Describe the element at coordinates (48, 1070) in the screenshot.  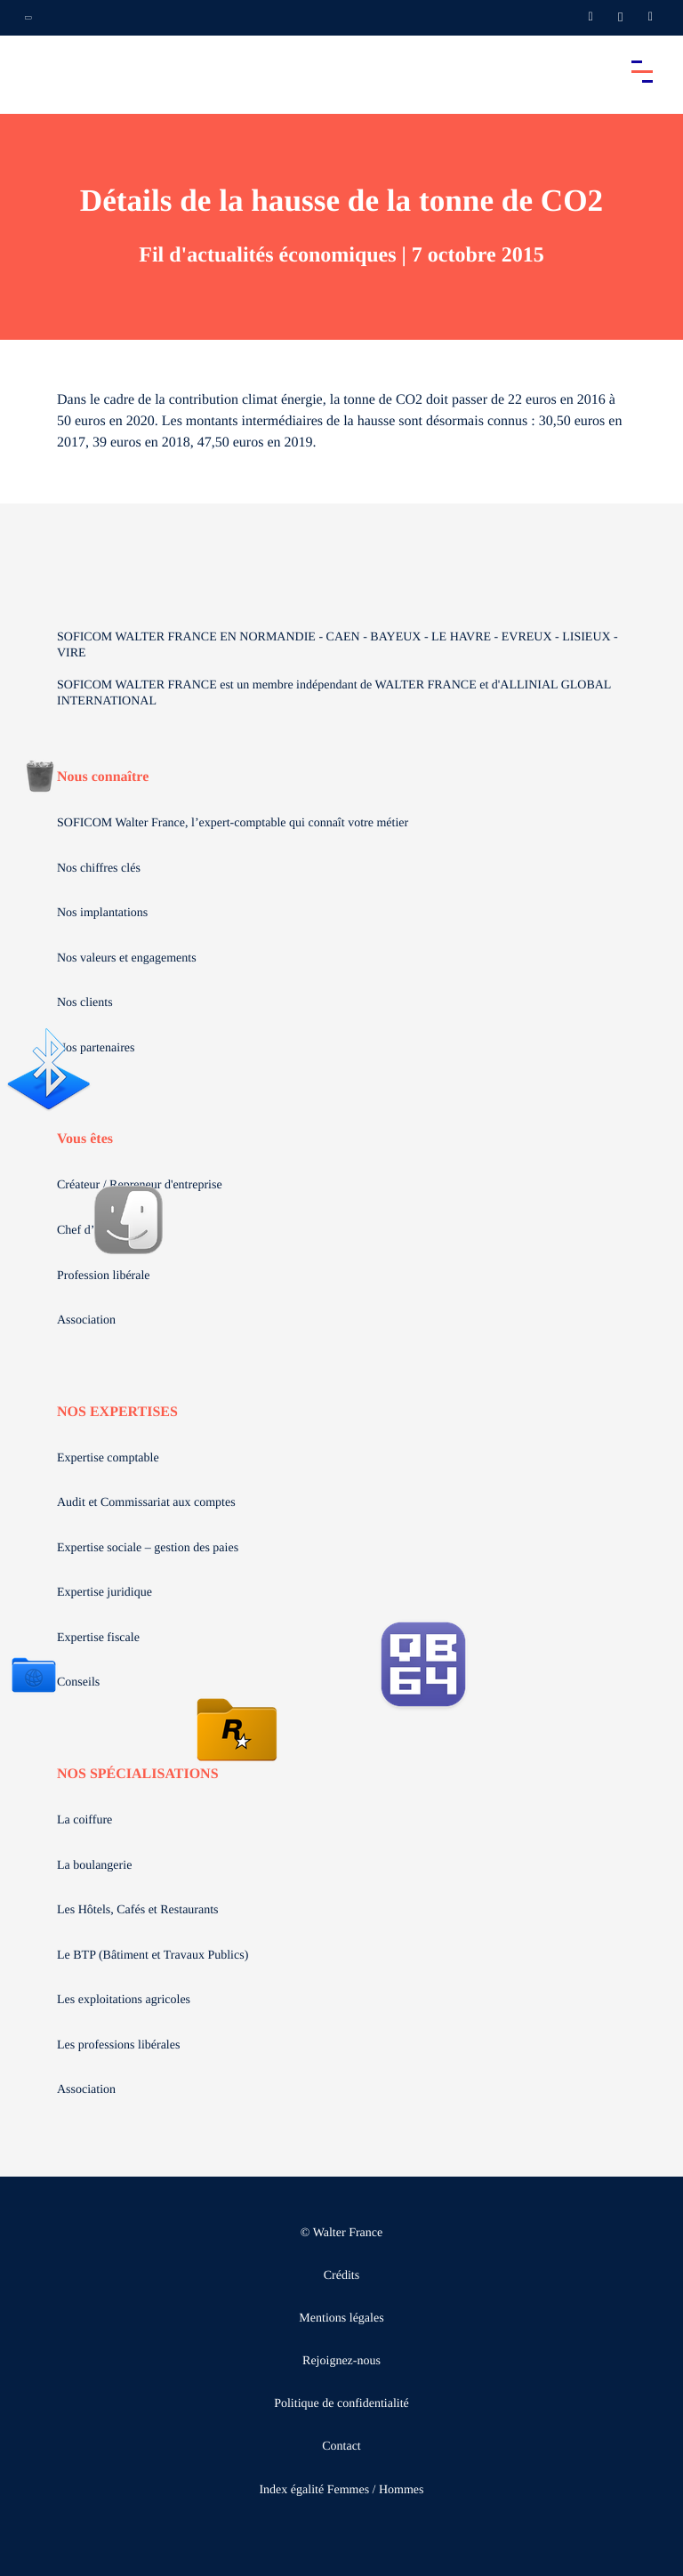
I see `open bluetooth file exchange utility` at that location.